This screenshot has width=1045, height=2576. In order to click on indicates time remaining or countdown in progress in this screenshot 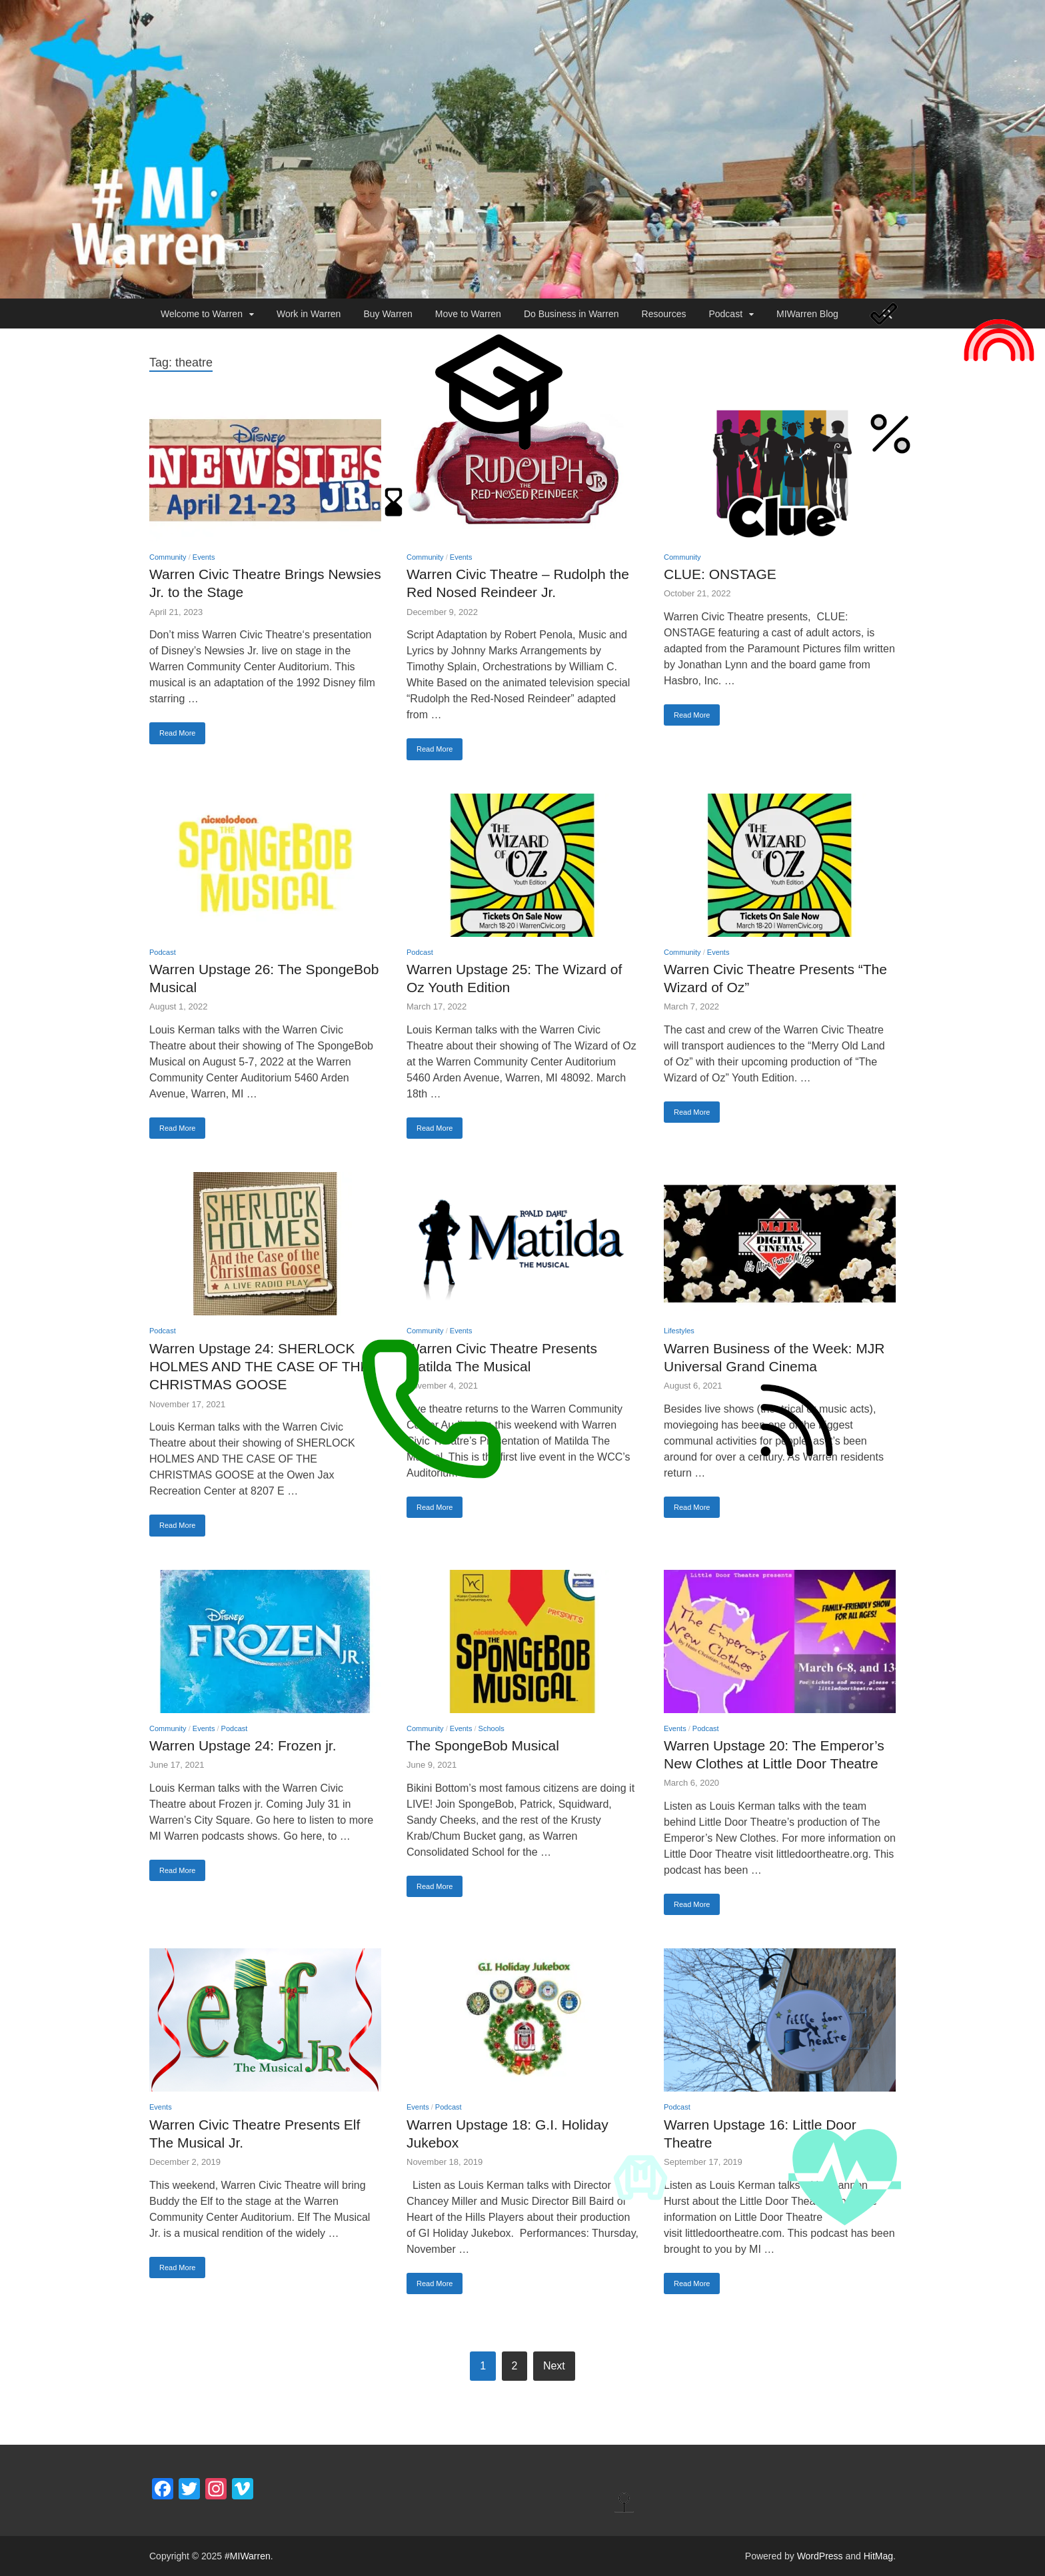, I will do `click(393, 502)`.